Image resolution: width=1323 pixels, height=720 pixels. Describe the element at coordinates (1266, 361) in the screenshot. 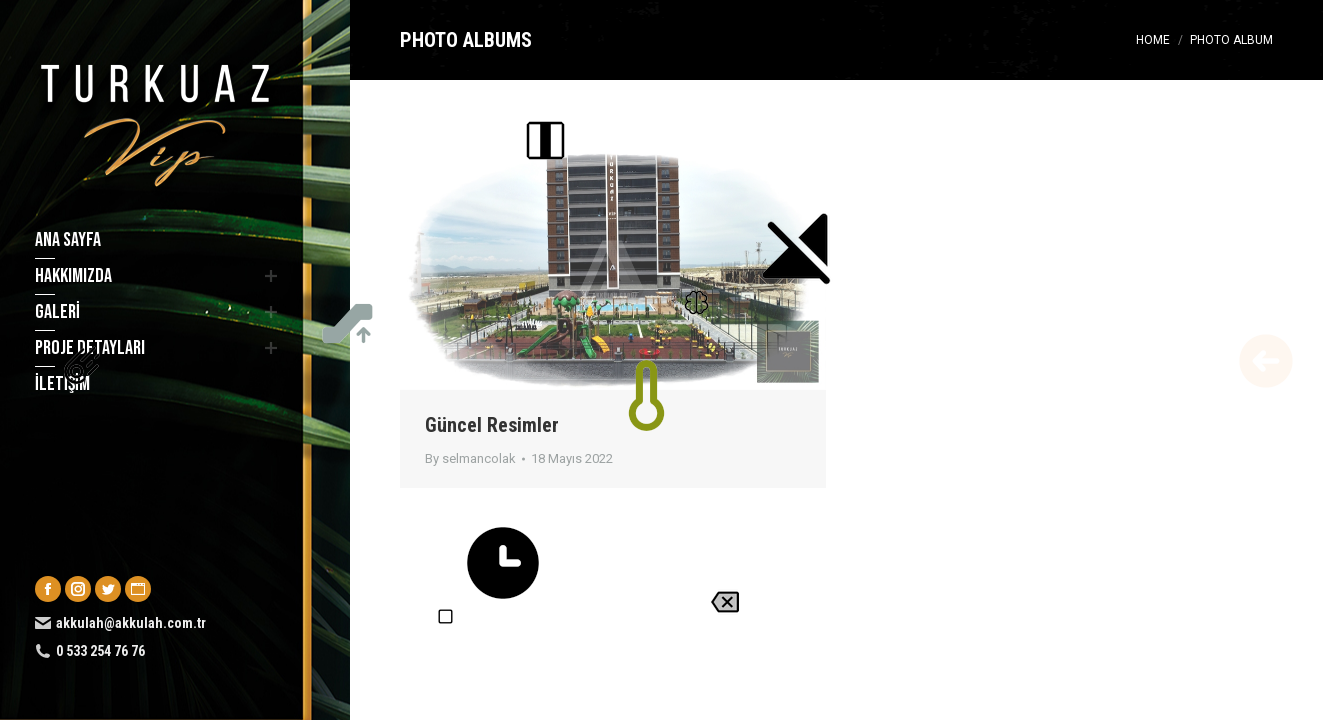

I see `go back to the previous screen` at that location.